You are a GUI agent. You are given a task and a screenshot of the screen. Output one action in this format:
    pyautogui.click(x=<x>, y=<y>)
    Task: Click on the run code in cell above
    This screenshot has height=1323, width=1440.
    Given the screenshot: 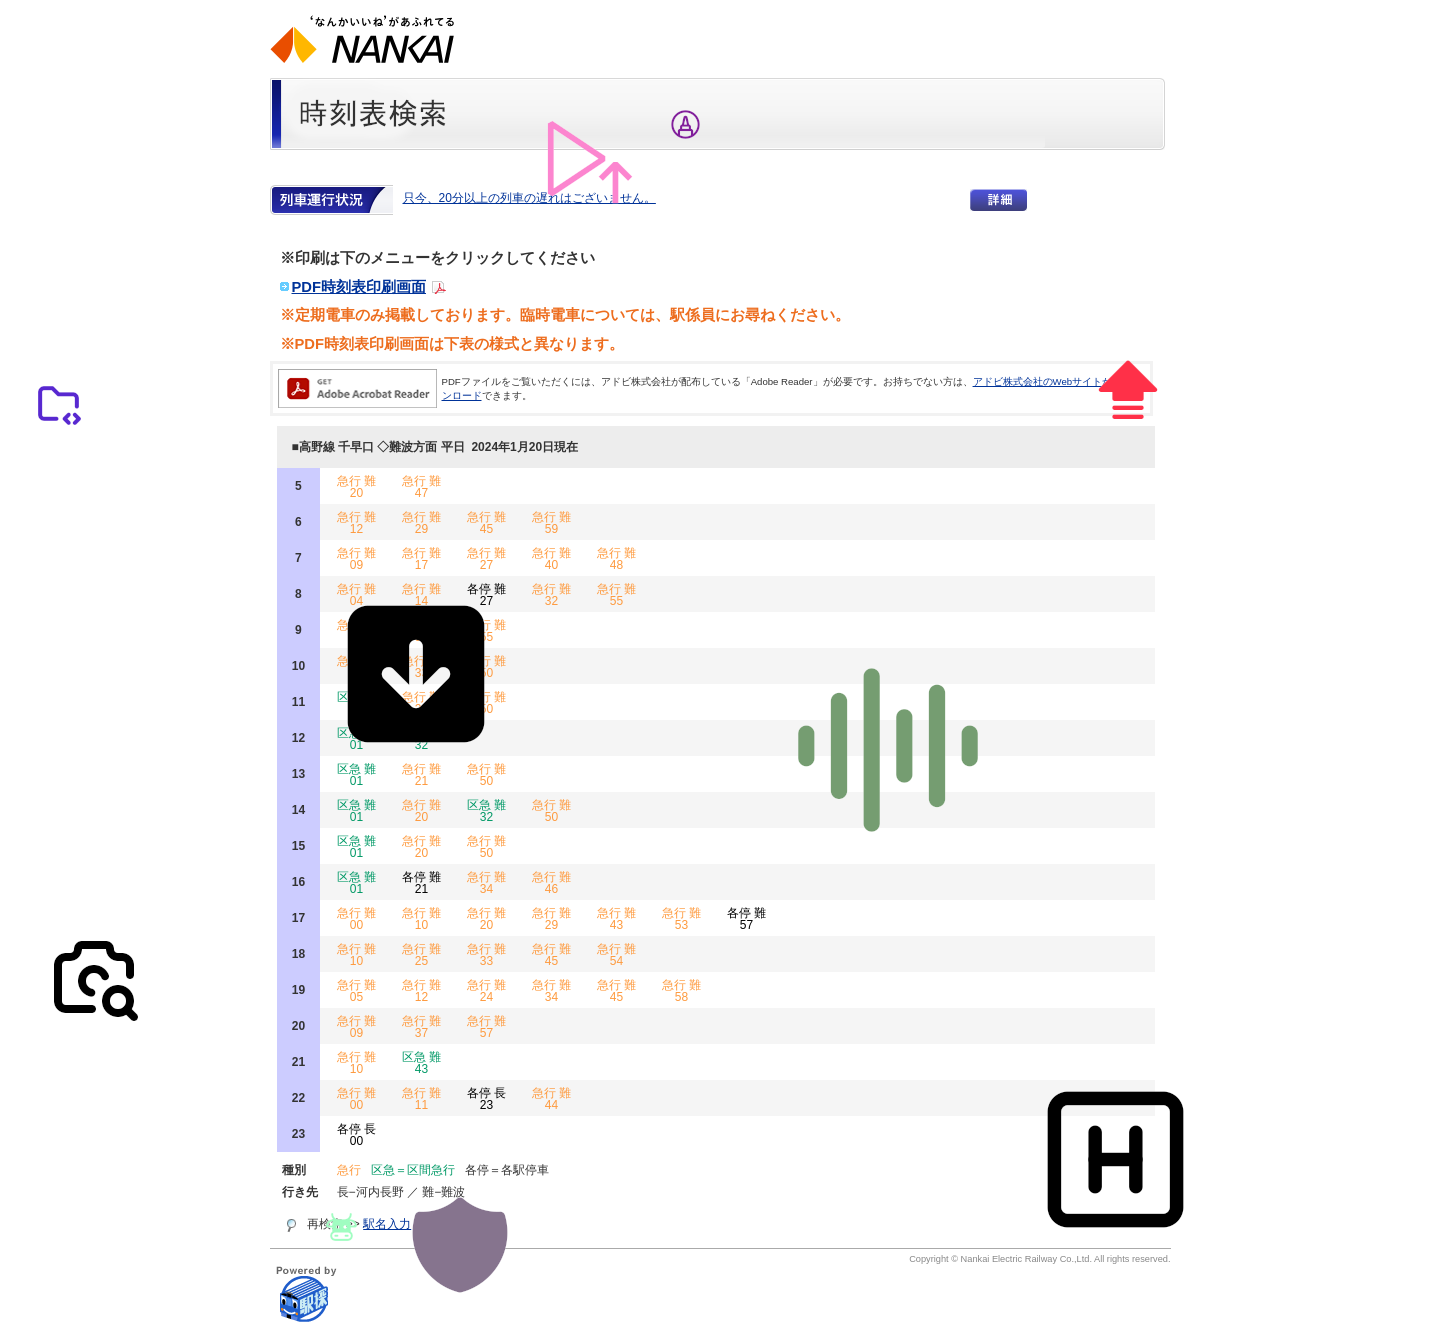 What is the action you would take?
    pyautogui.click(x=589, y=162)
    